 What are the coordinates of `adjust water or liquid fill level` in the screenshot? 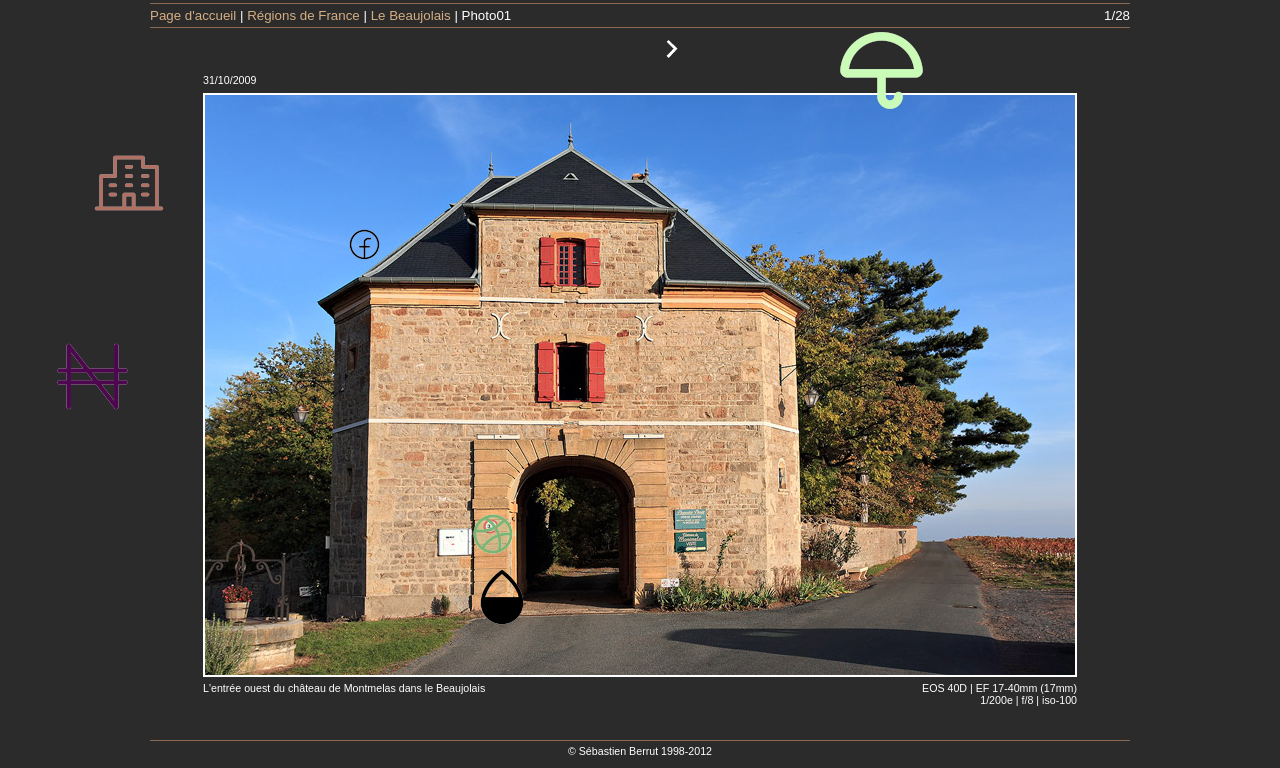 It's located at (502, 599).